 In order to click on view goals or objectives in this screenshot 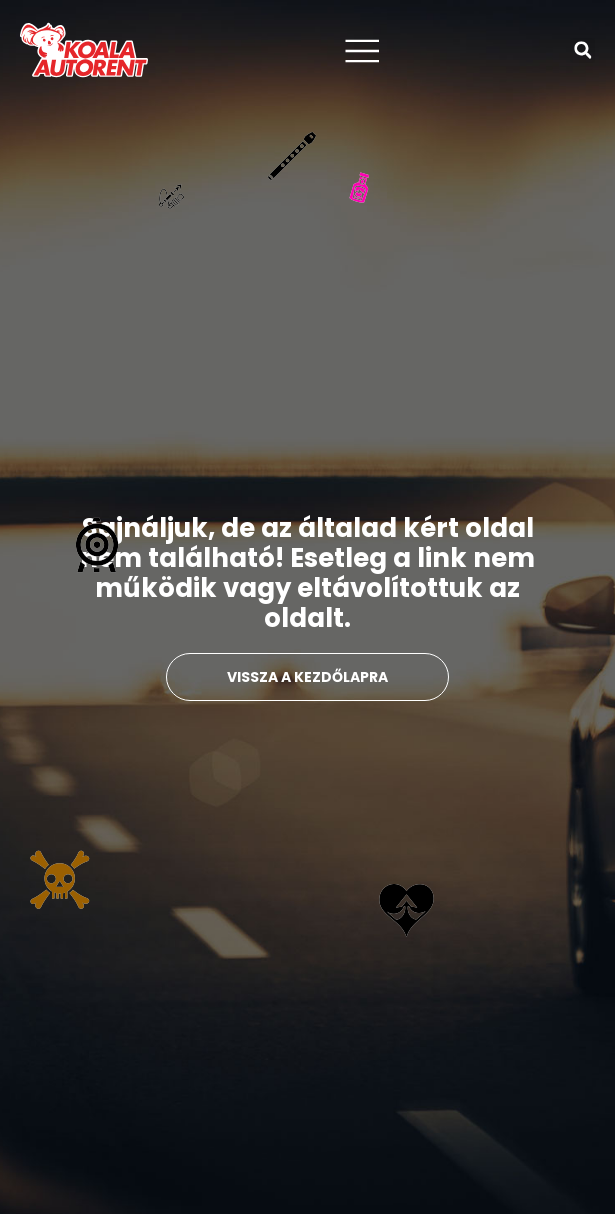, I will do `click(97, 545)`.